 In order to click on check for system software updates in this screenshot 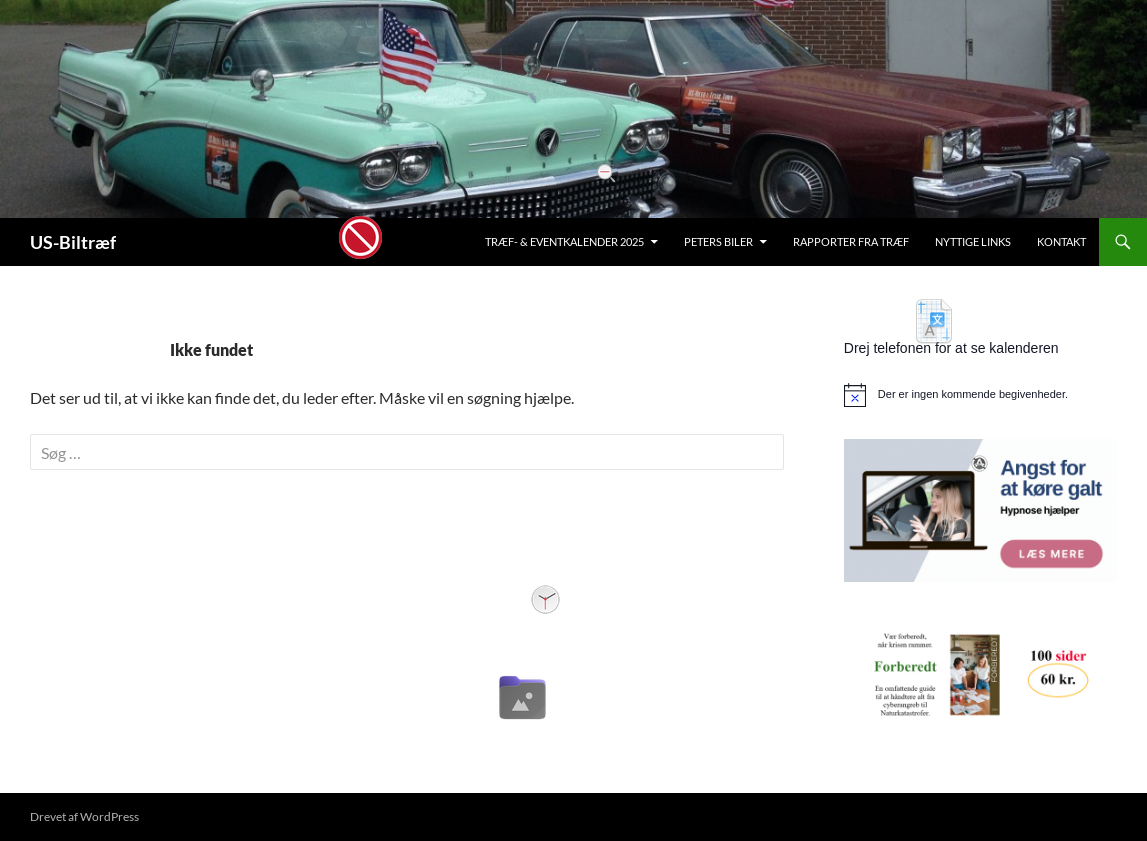, I will do `click(979, 463)`.